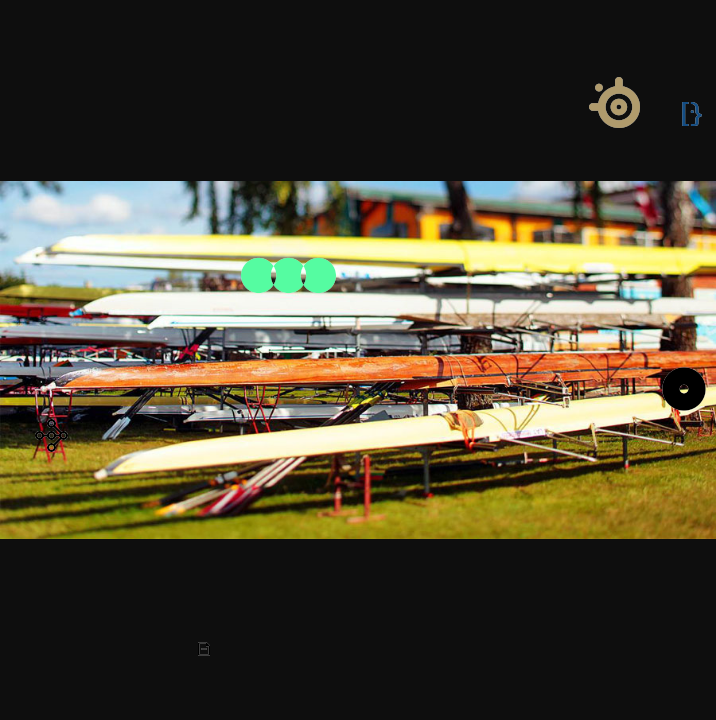  Describe the element at coordinates (692, 114) in the screenshot. I see `super user community logo` at that location.